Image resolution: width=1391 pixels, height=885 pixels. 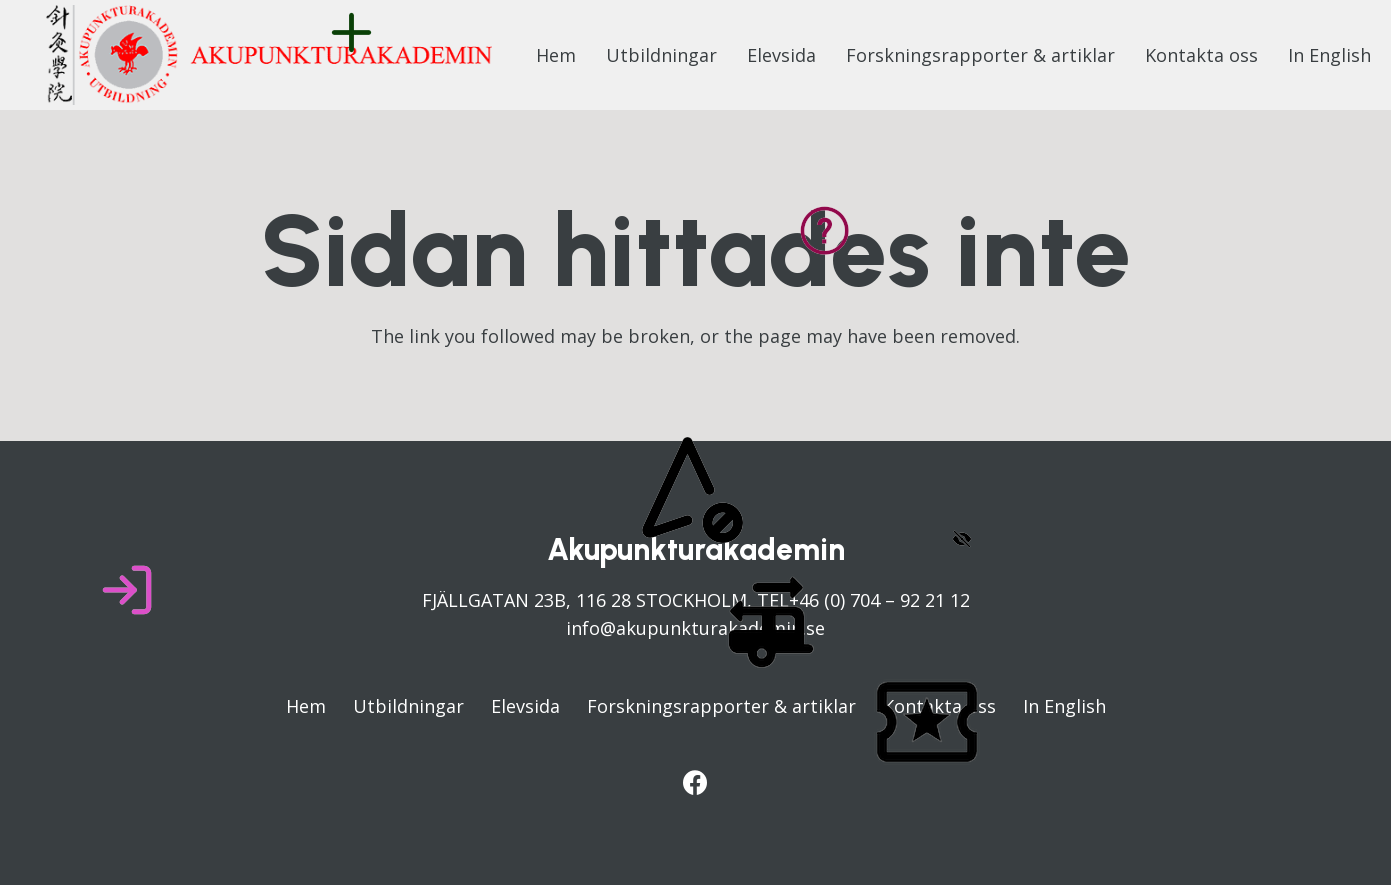 I want to click on sign in to your account, so click(x=127, y=590).